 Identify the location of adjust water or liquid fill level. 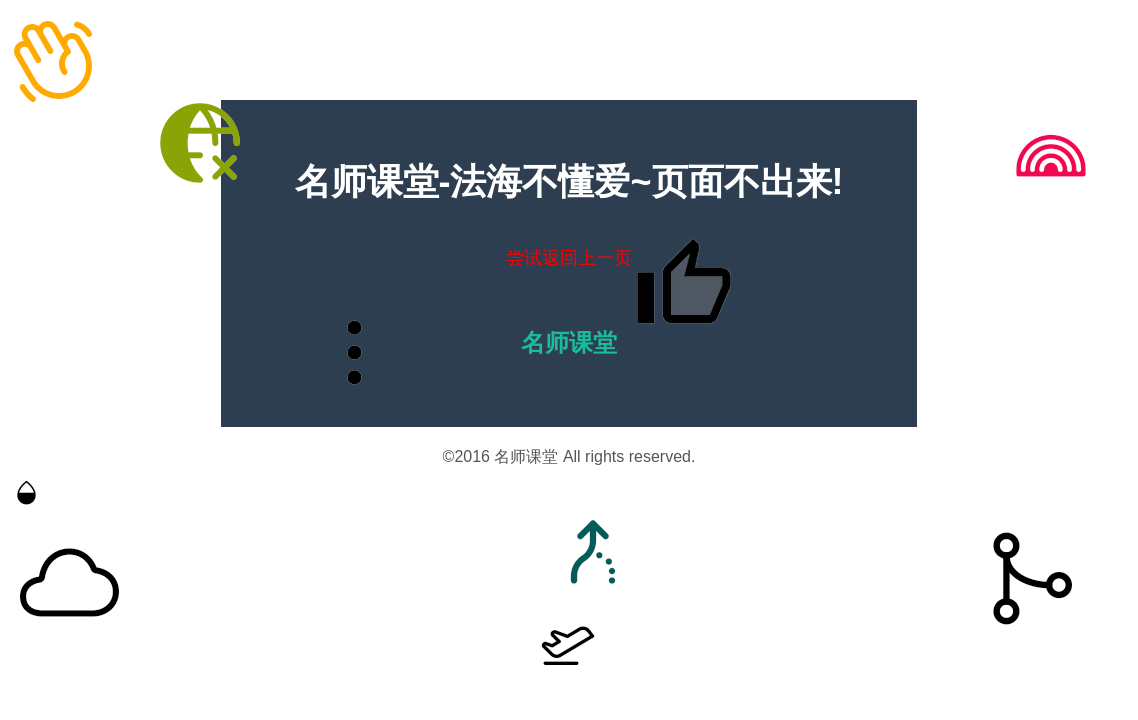
(26, 493).